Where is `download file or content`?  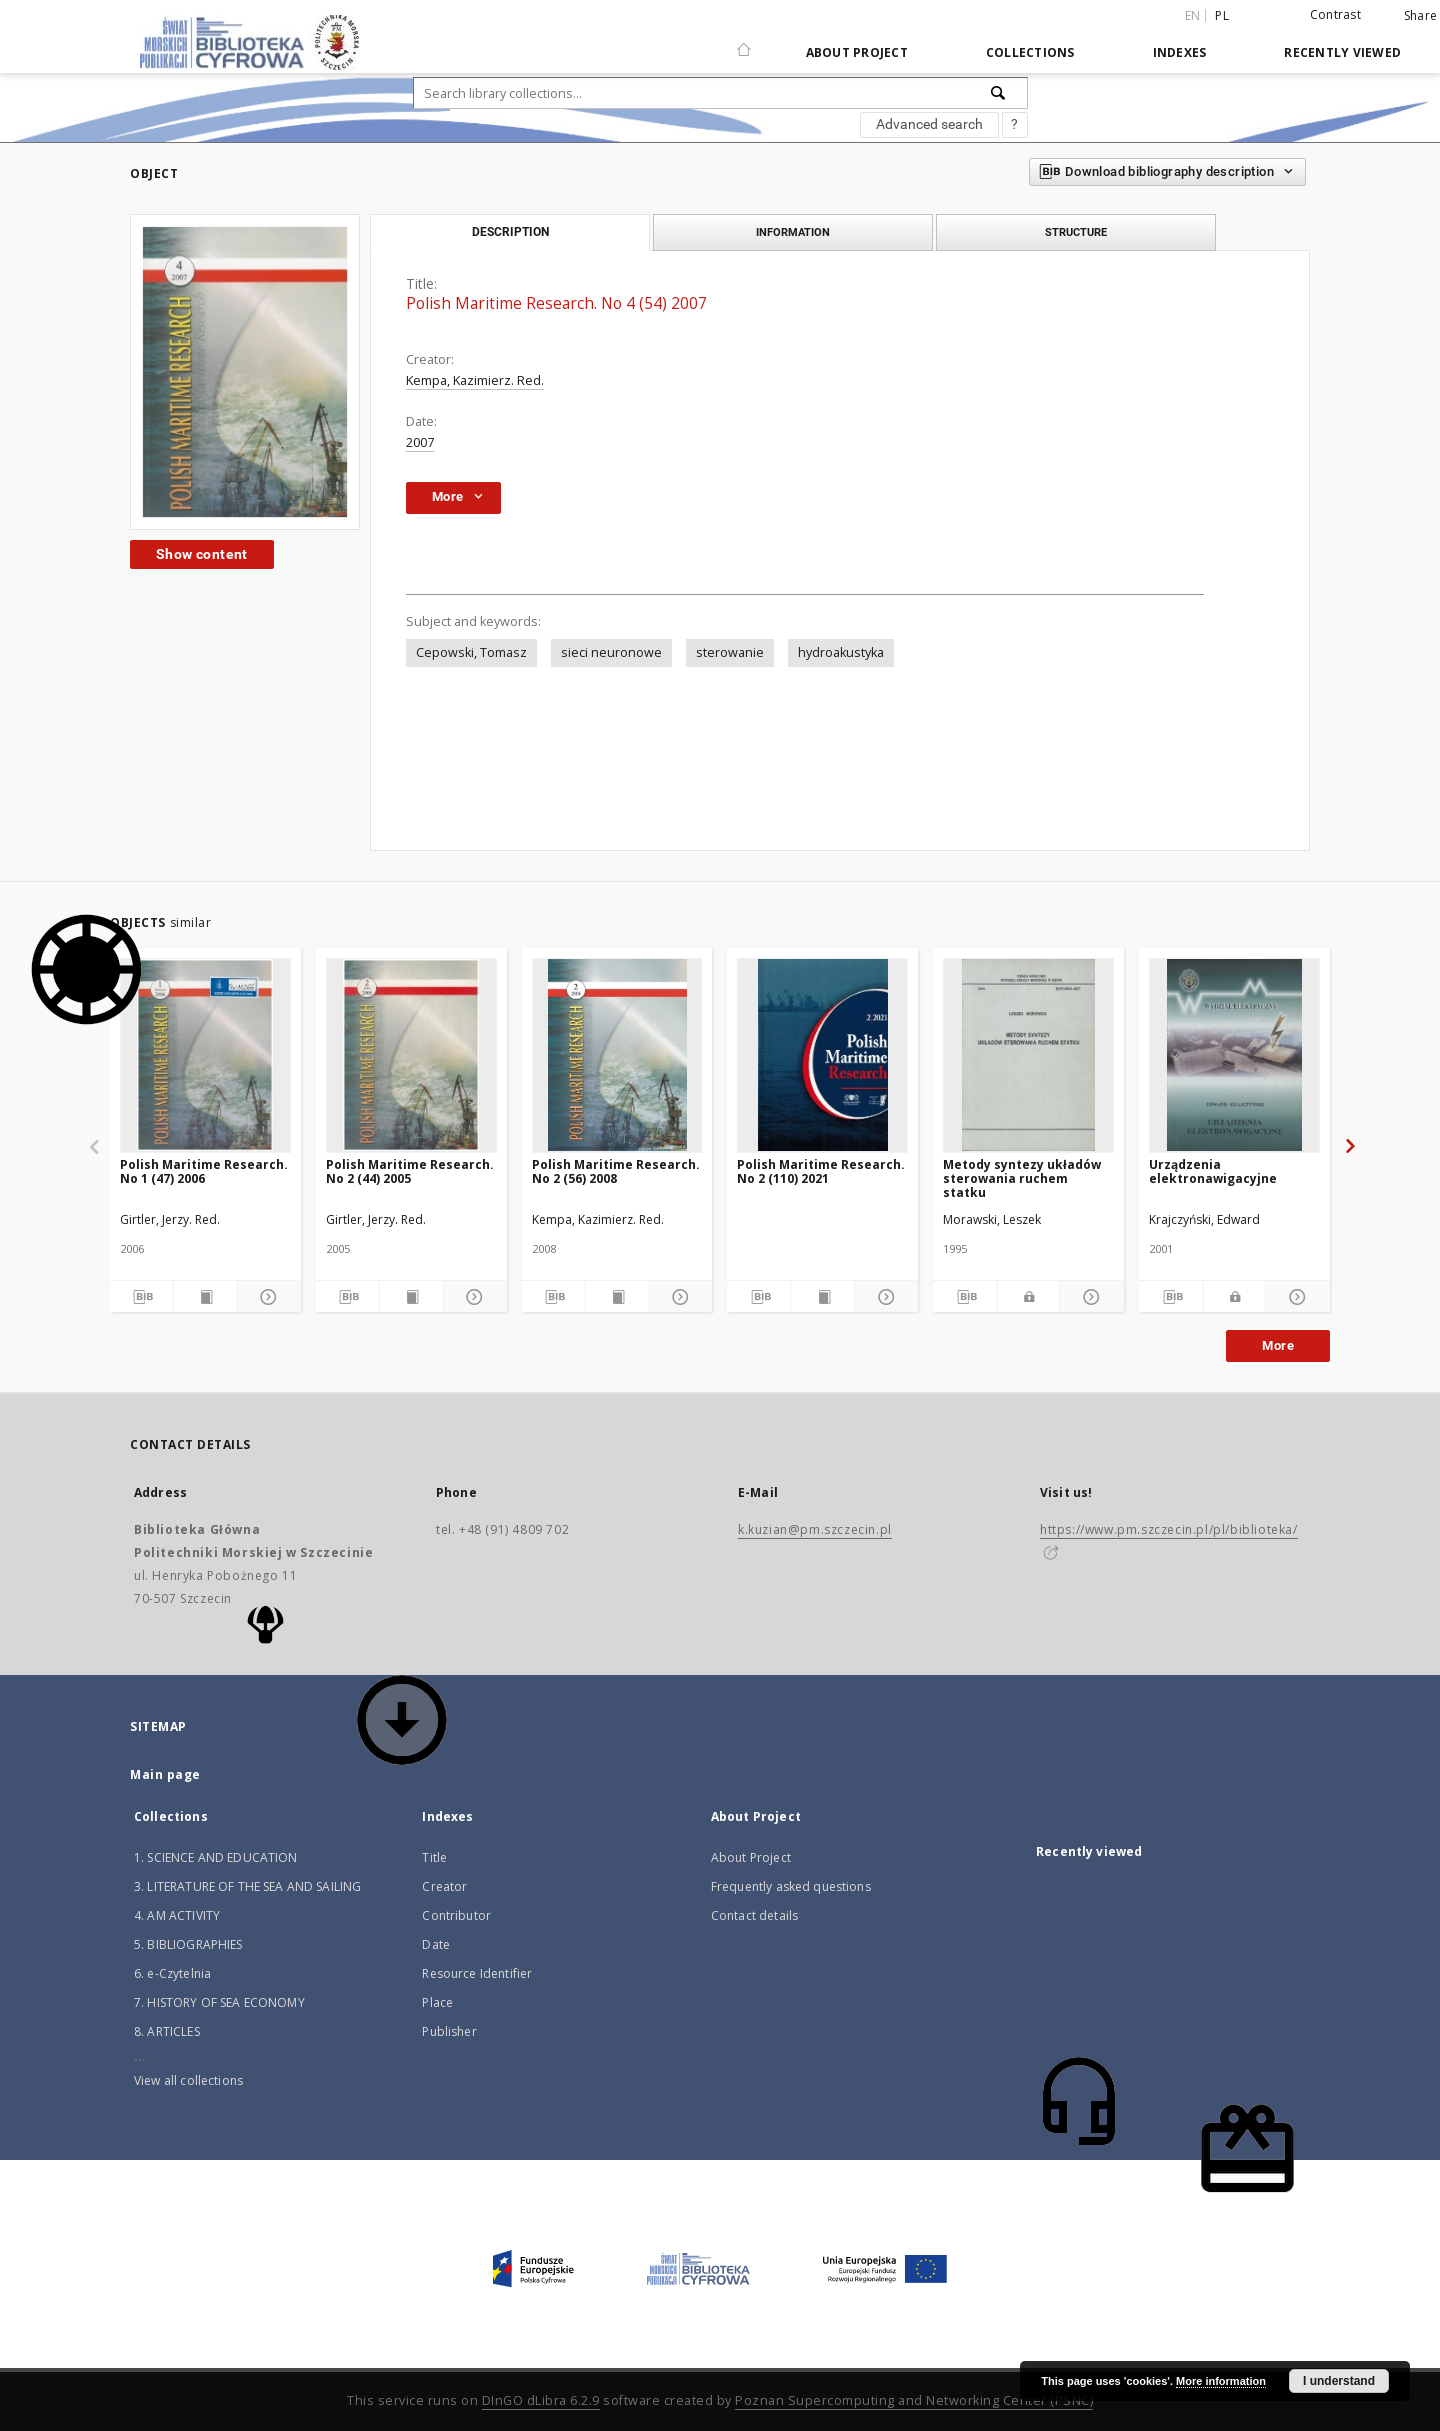
download file or content is located at coordinates (402, 1720).